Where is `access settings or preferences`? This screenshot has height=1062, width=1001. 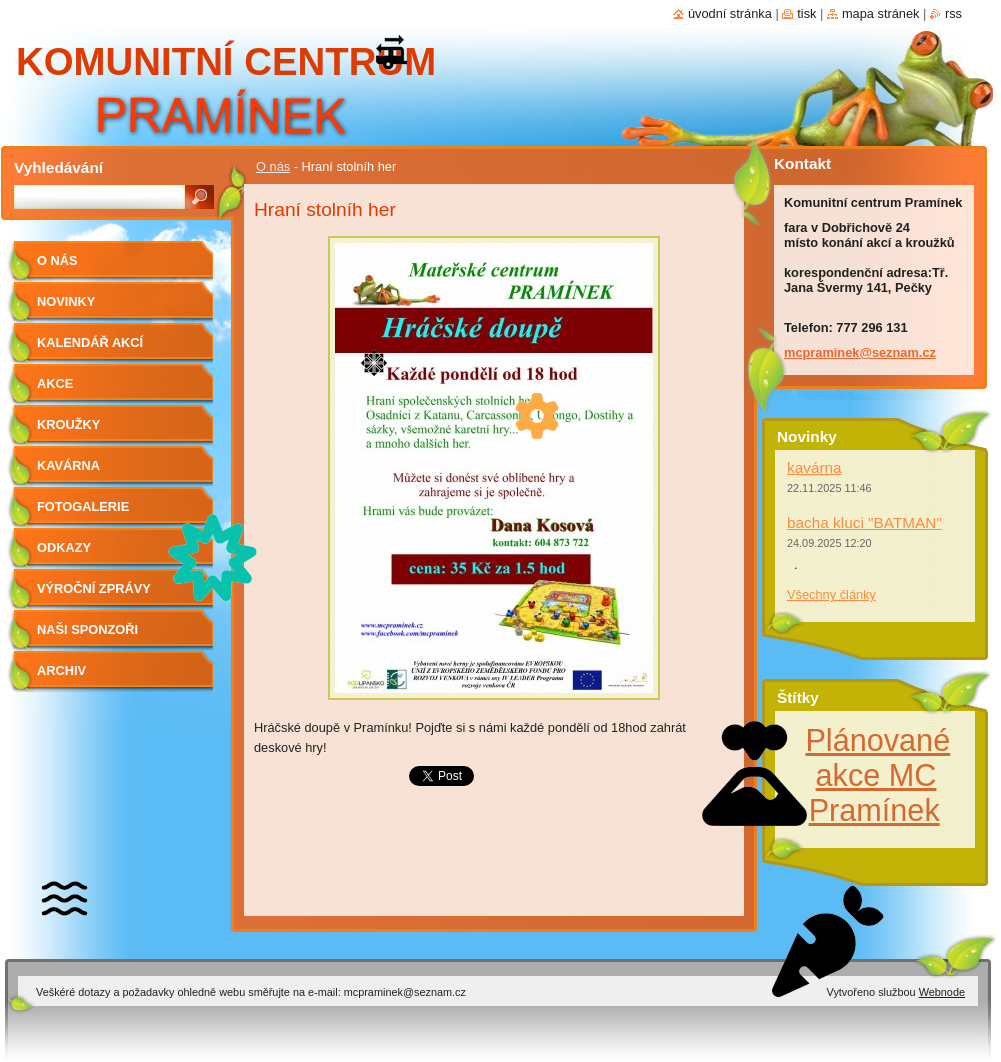 access settings or preferences is located at coordinates (537, 416).